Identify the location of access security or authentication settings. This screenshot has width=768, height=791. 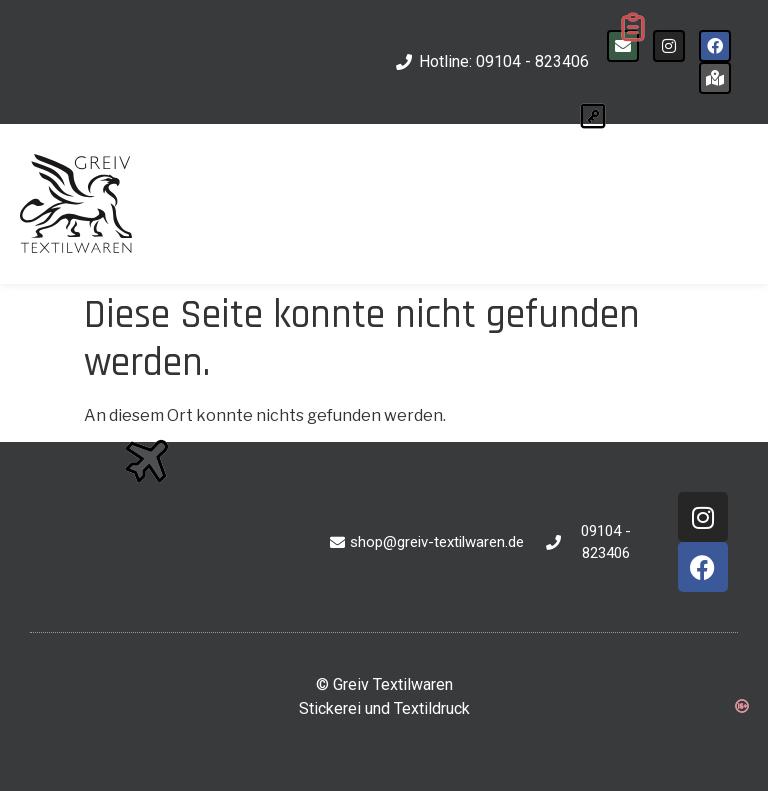
(593, 116).